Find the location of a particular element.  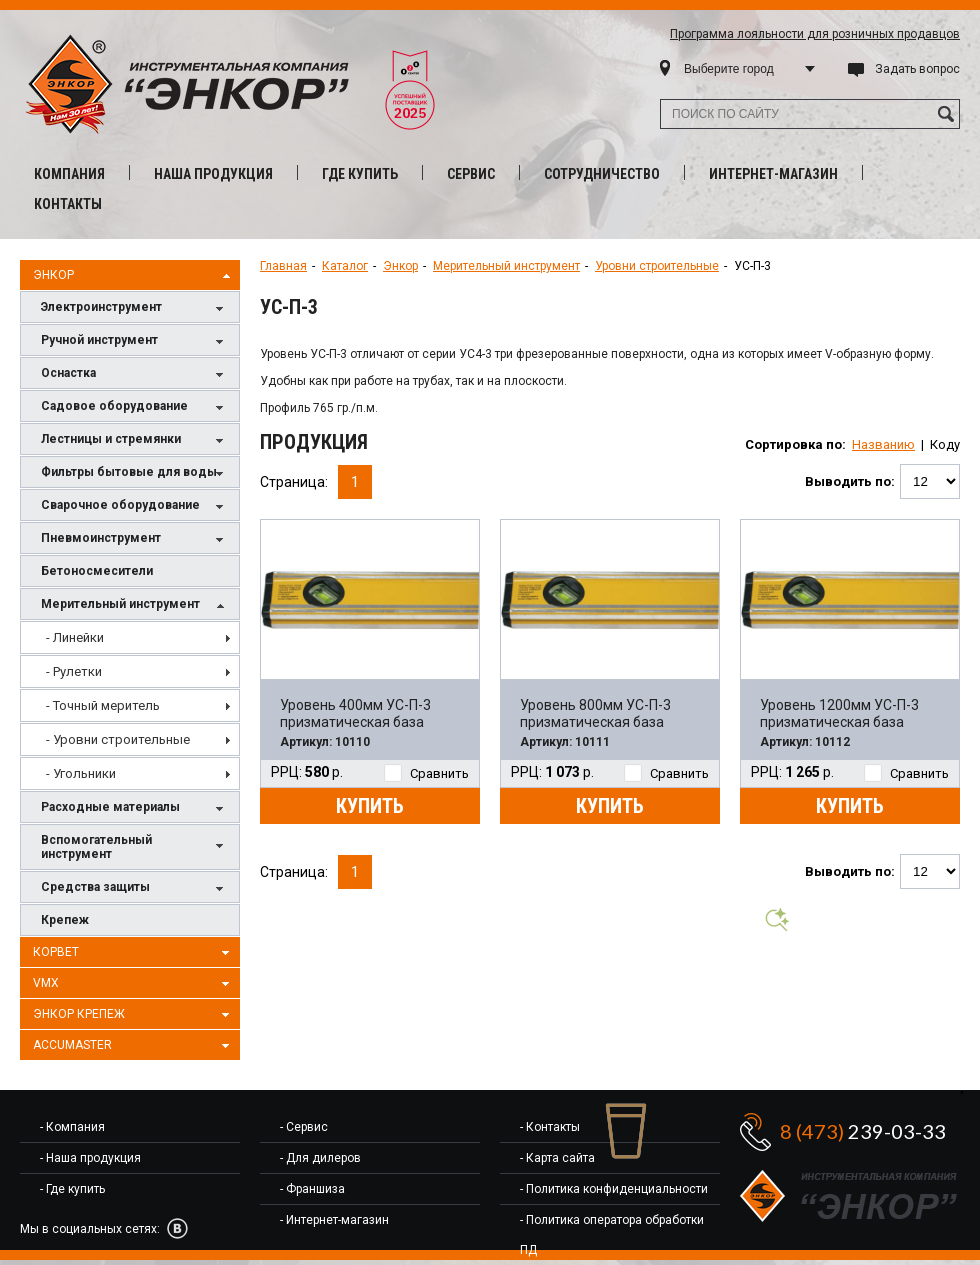

search with AI-powered suggestions is located at coordinates (776, 920).